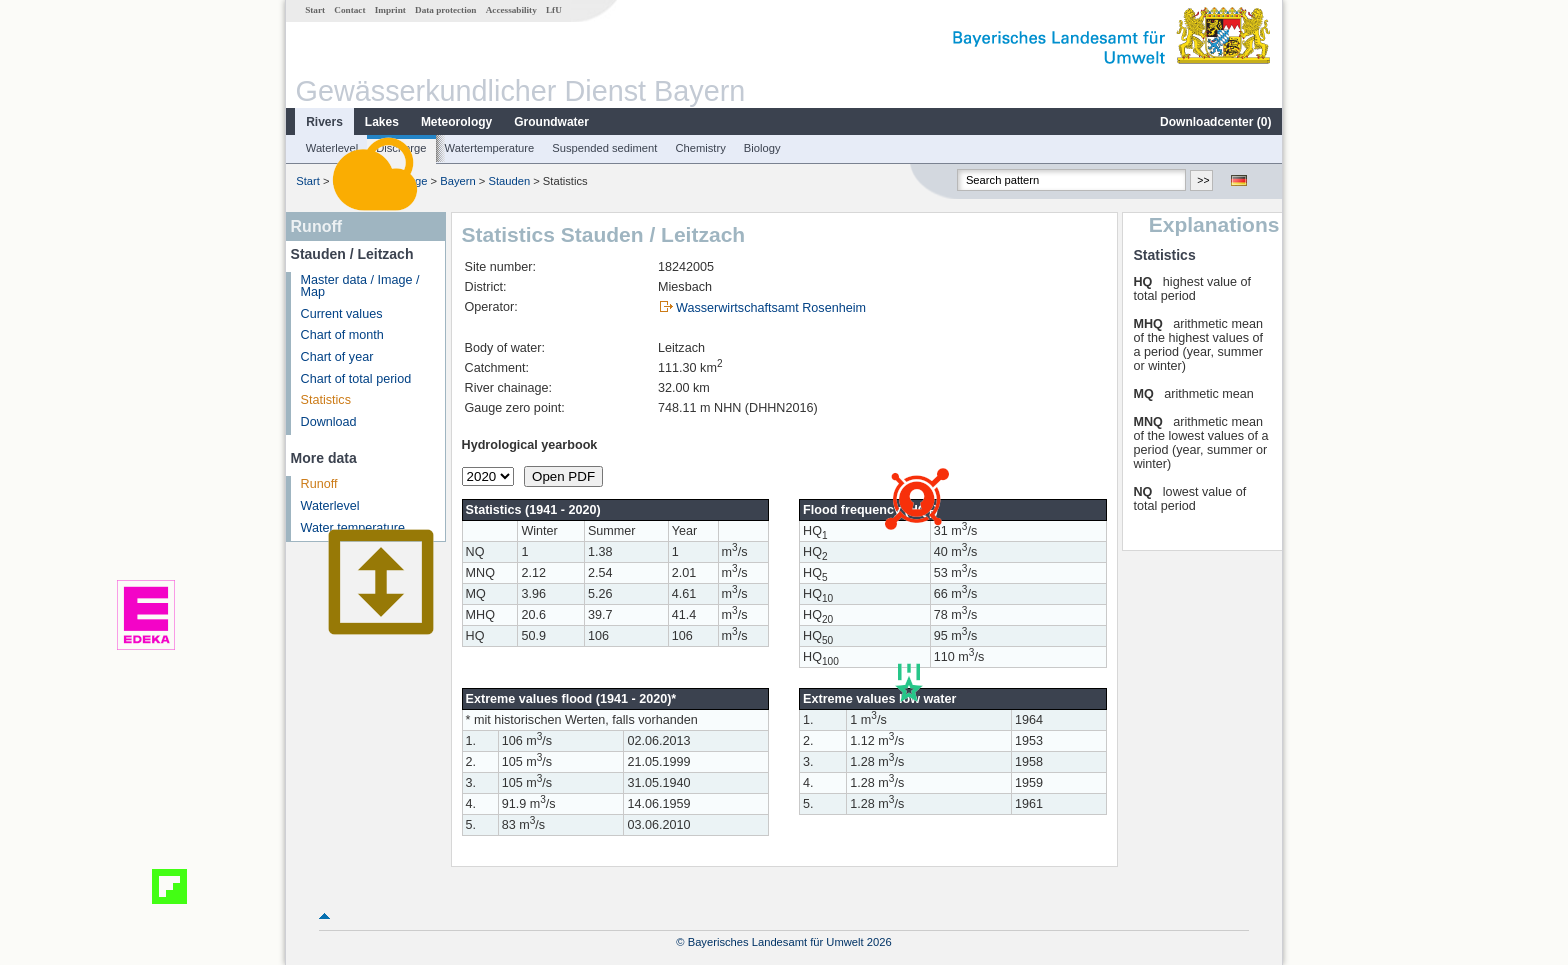 The width and height of the screenshot is (1568, 965). What do you see at coordinates (169, 886) in the screenshot?
I see `open Flipboard app` at bounding box center [169, 886].